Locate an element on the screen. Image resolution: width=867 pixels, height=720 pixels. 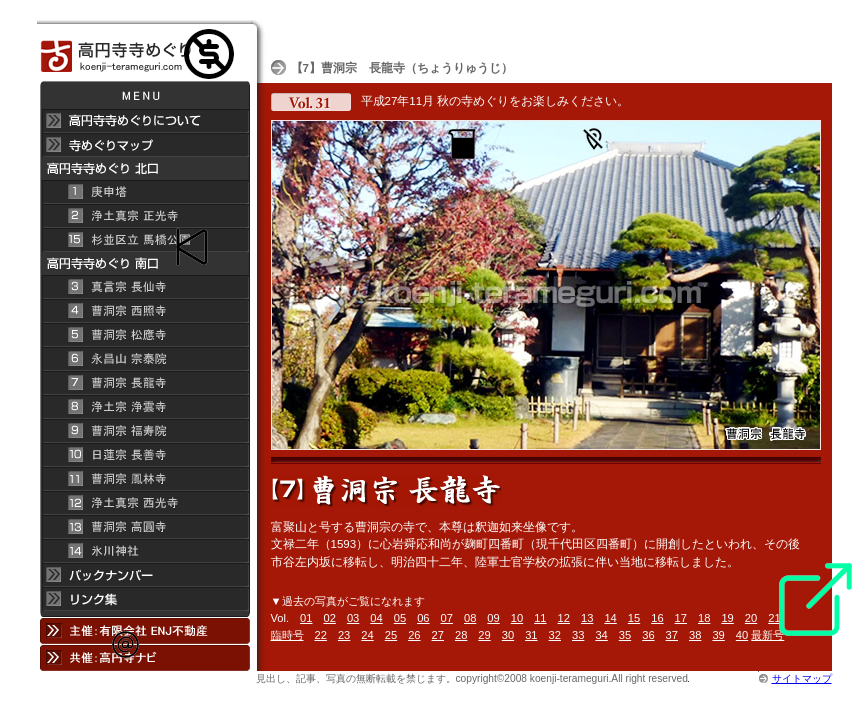
mention a user or tag someone is located at coordinates (125, 644).